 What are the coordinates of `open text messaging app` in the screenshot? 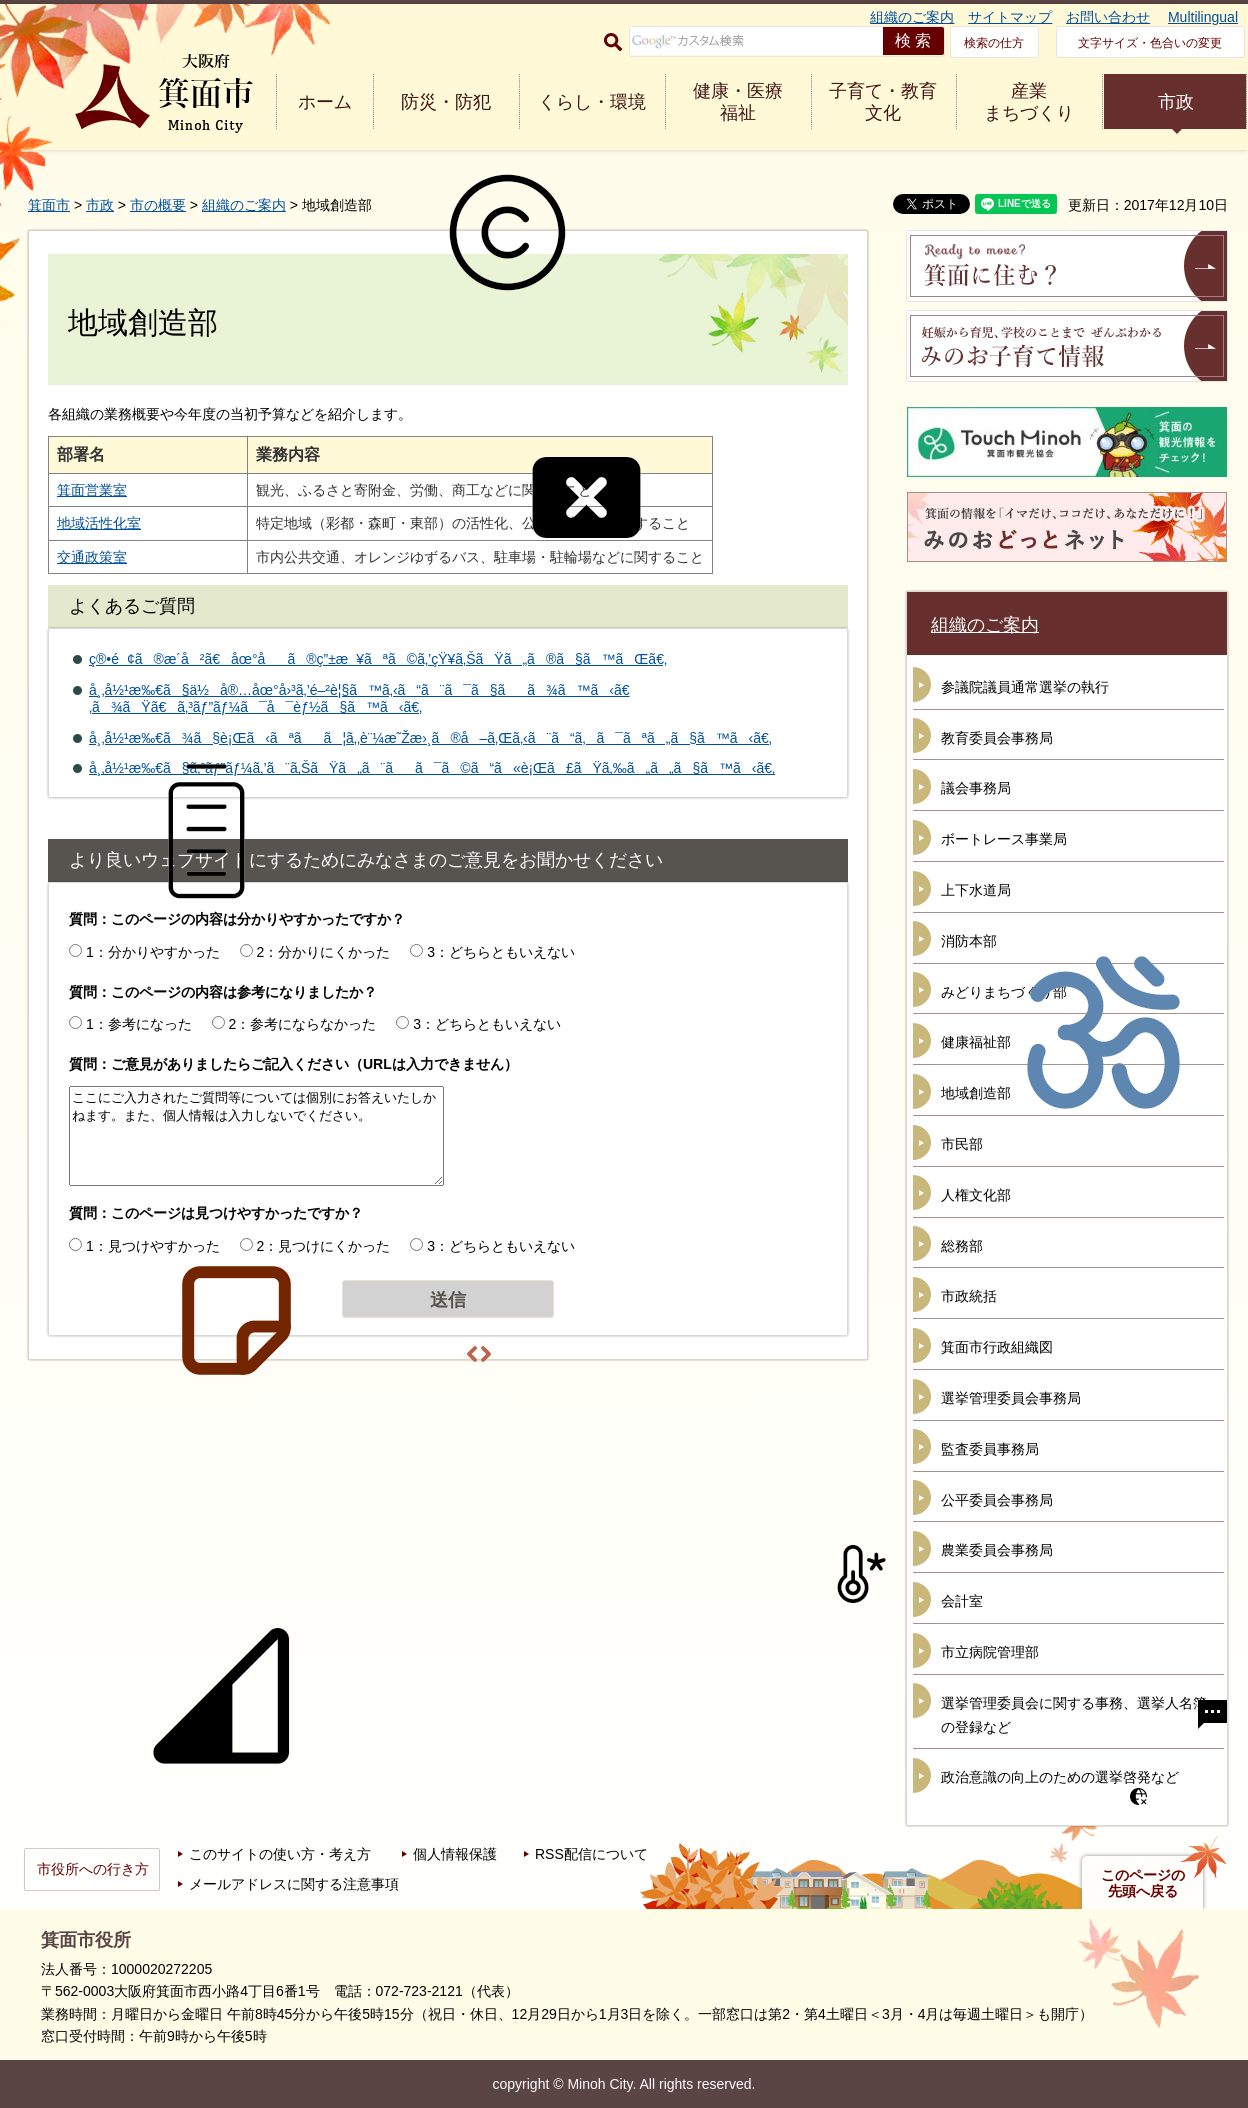 It's located at (1212, 1714).